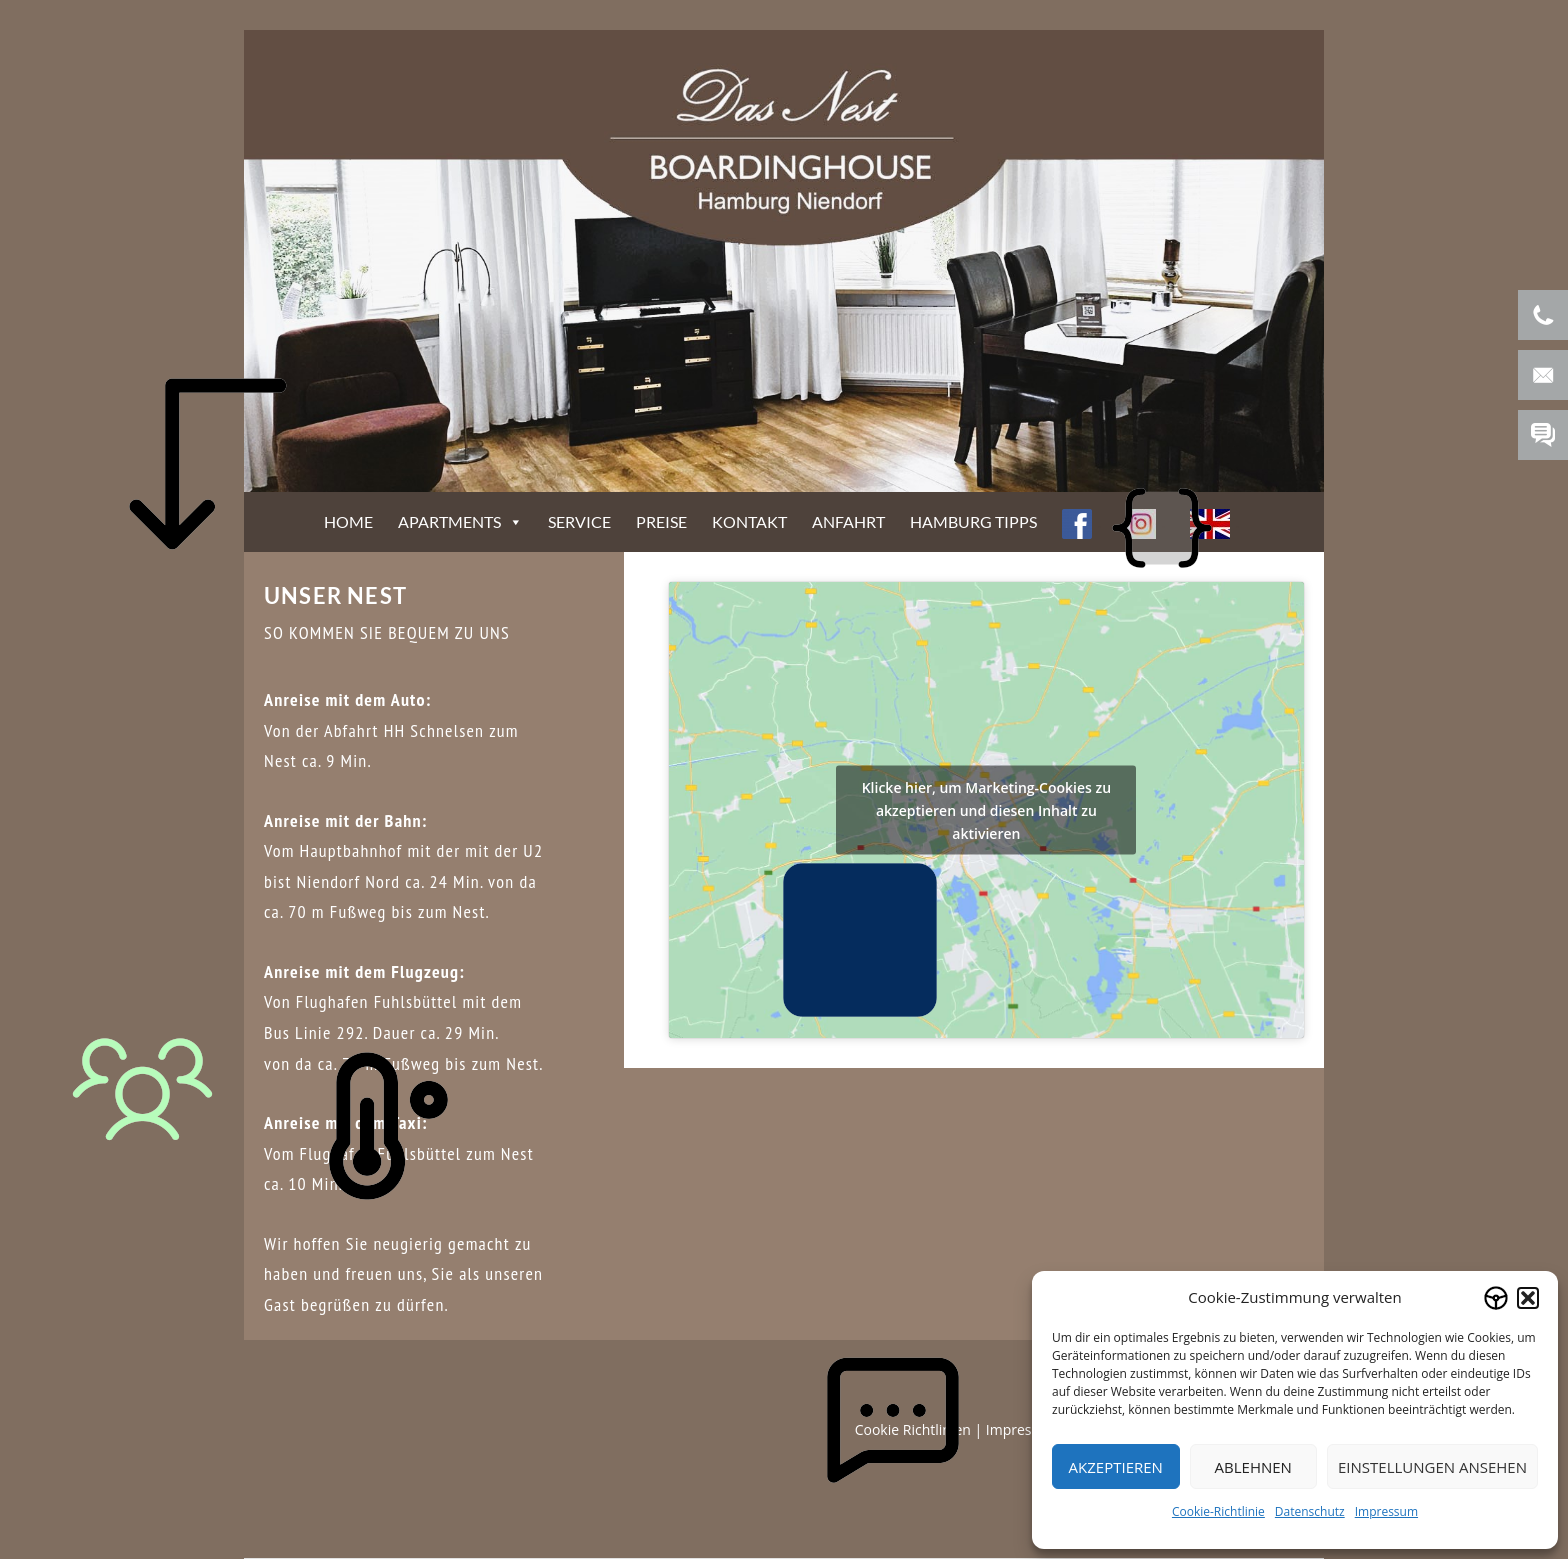  I want to click on open messaging or chat, so click(893, 1417).